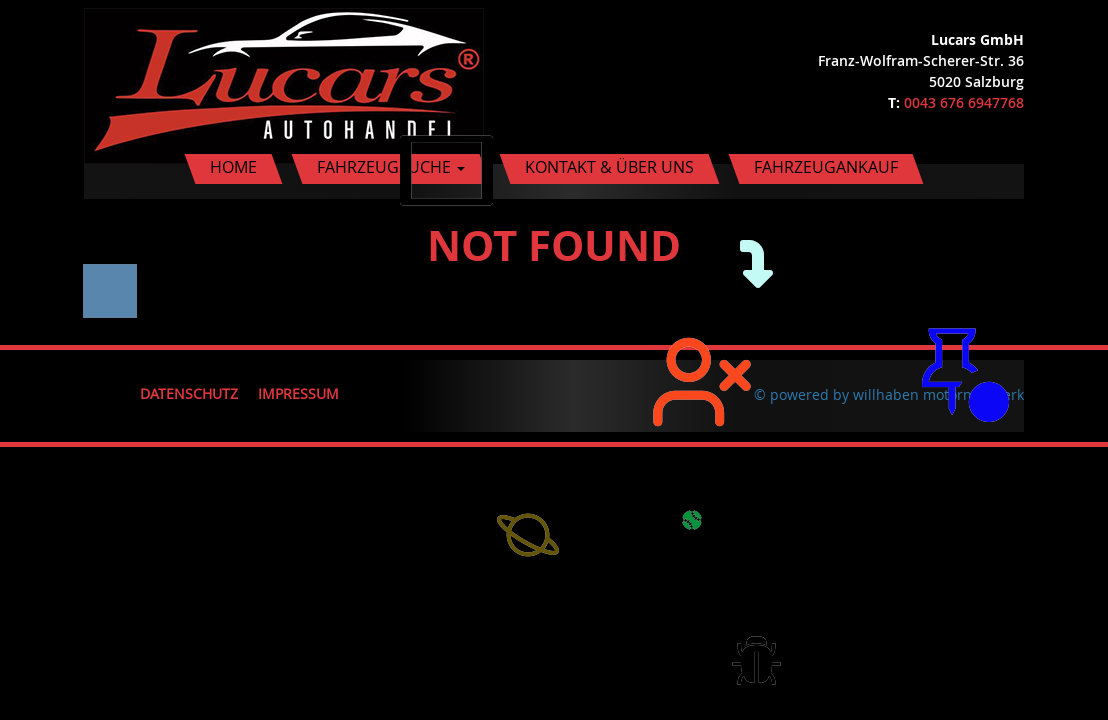 The height and width of the screenshot is (720, 1108). I want to click on stop media playback, so click(110, 291).